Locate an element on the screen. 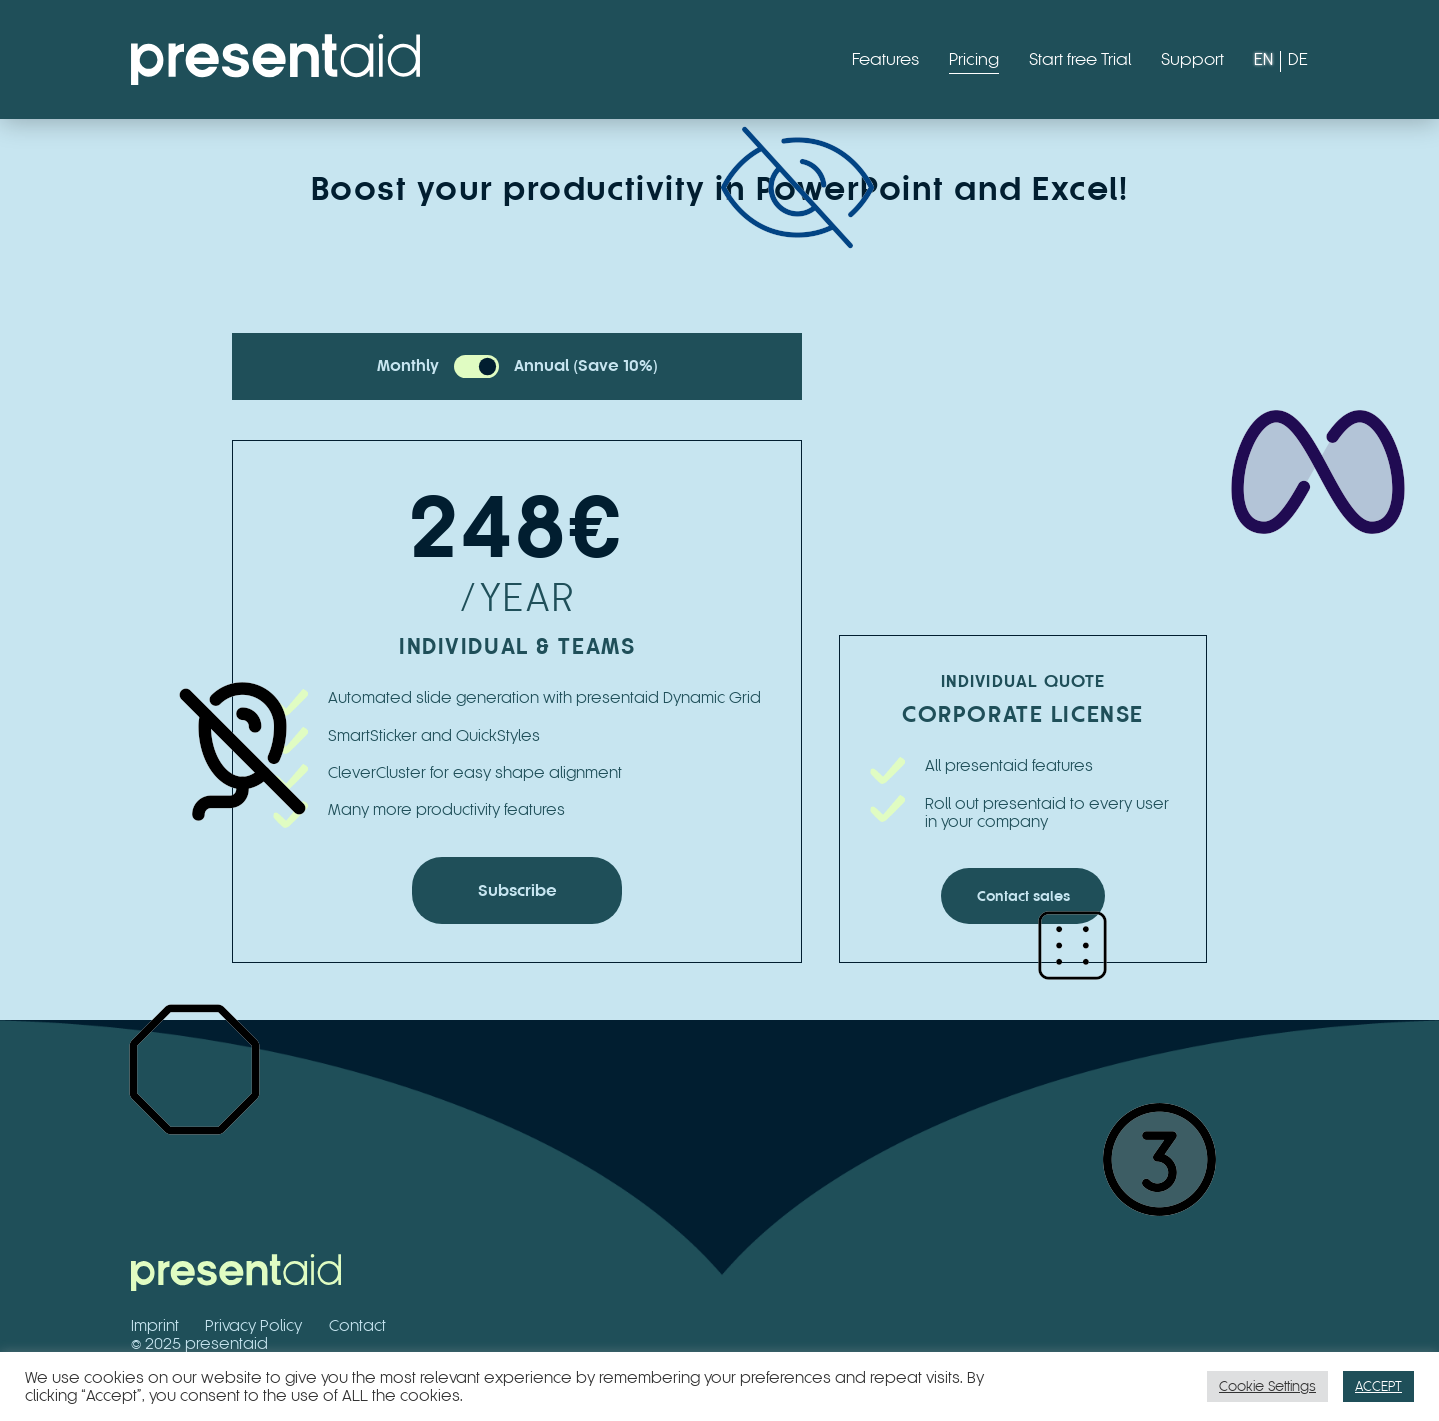  hide password or sensitive content is located at coordinates (797, 187).